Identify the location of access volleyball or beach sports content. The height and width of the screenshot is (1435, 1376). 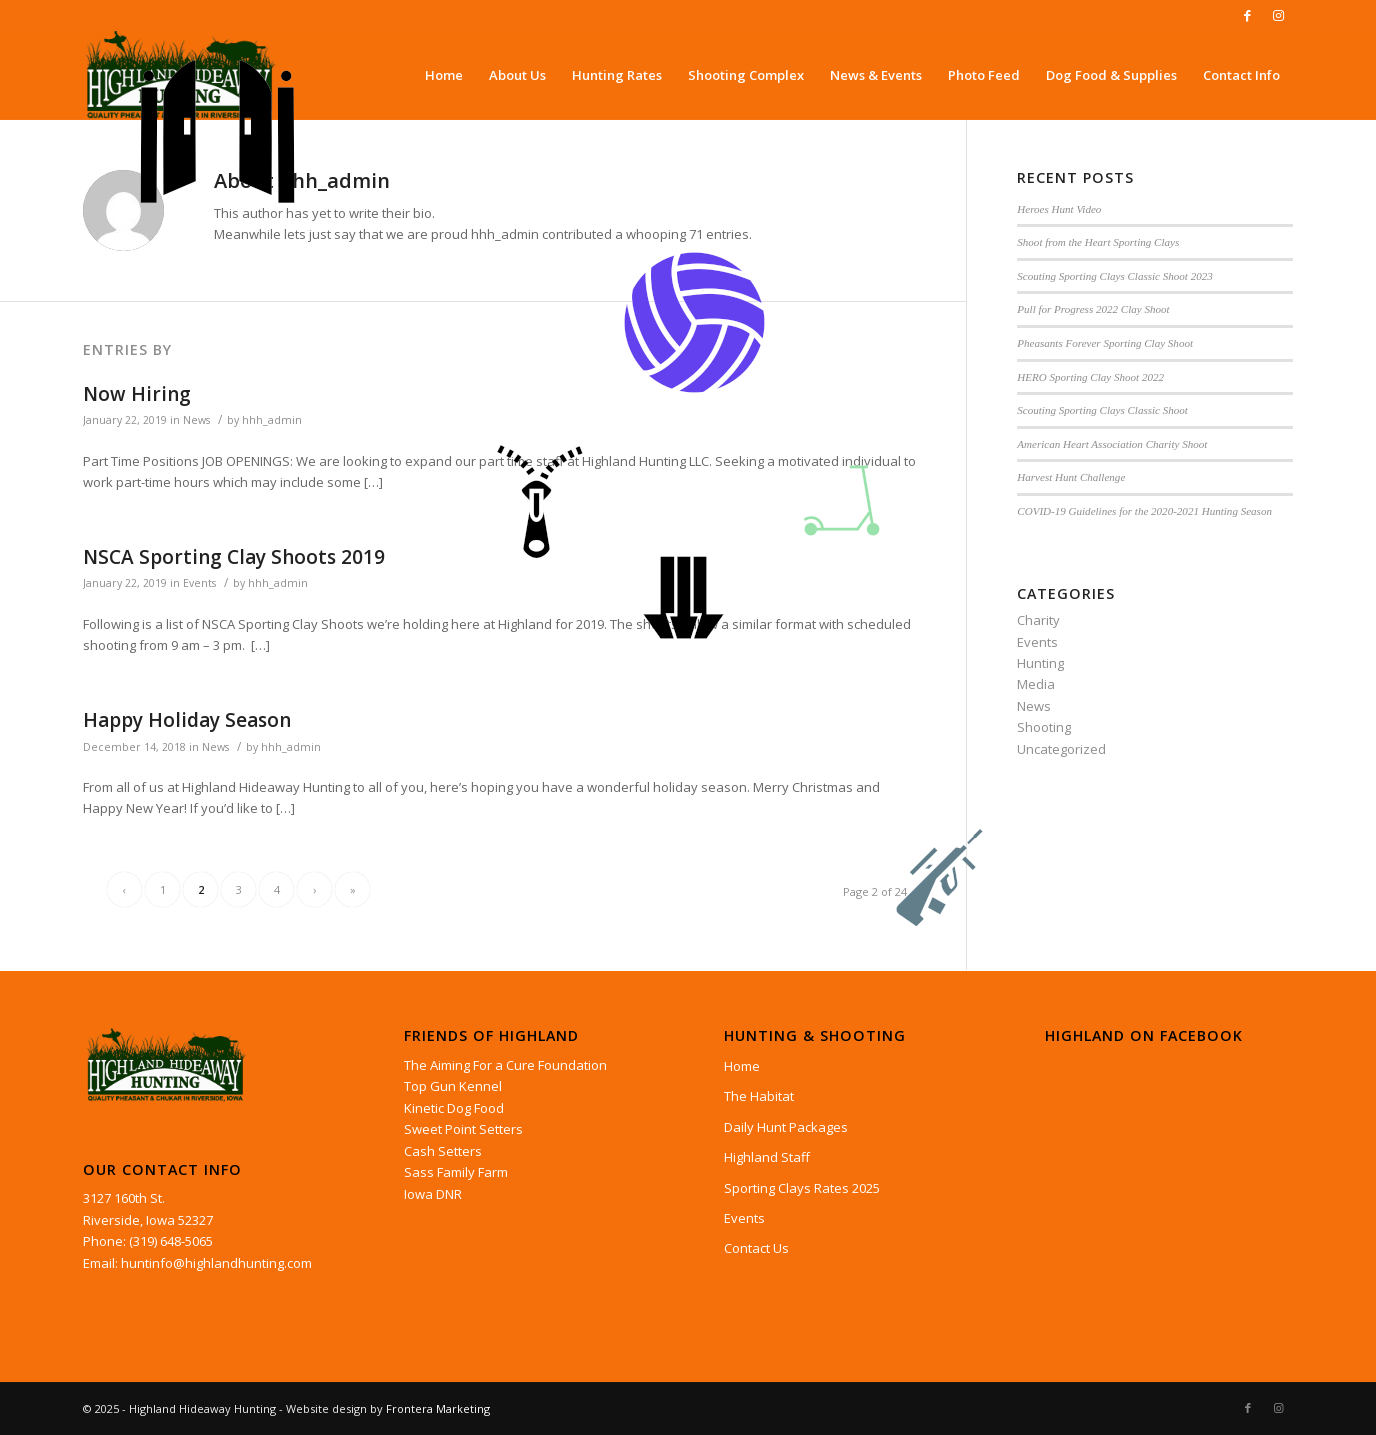
(694, 322).